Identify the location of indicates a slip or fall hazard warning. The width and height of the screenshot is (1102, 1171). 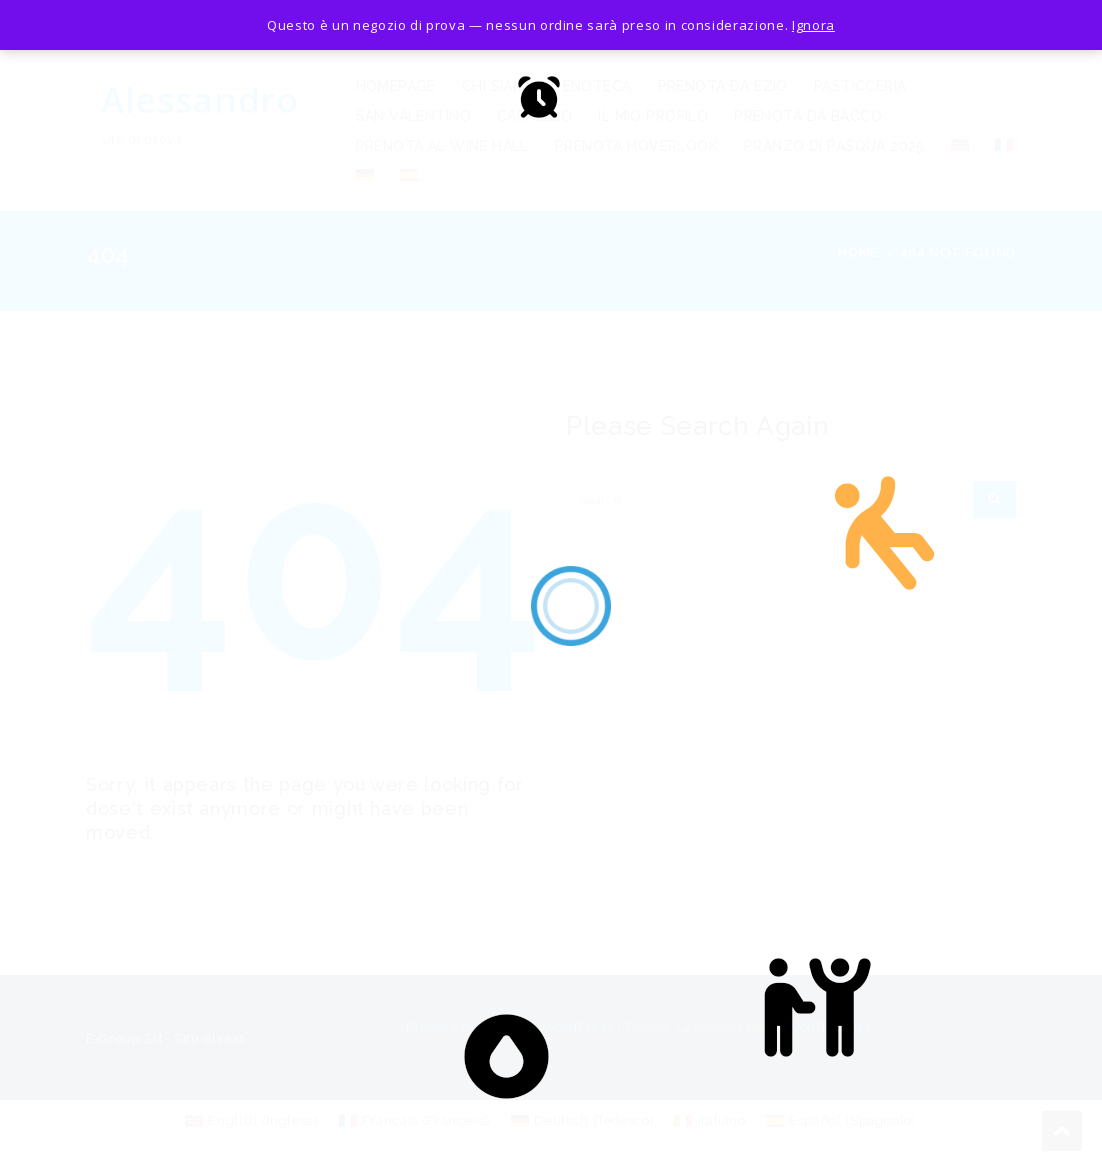
(881, 533).